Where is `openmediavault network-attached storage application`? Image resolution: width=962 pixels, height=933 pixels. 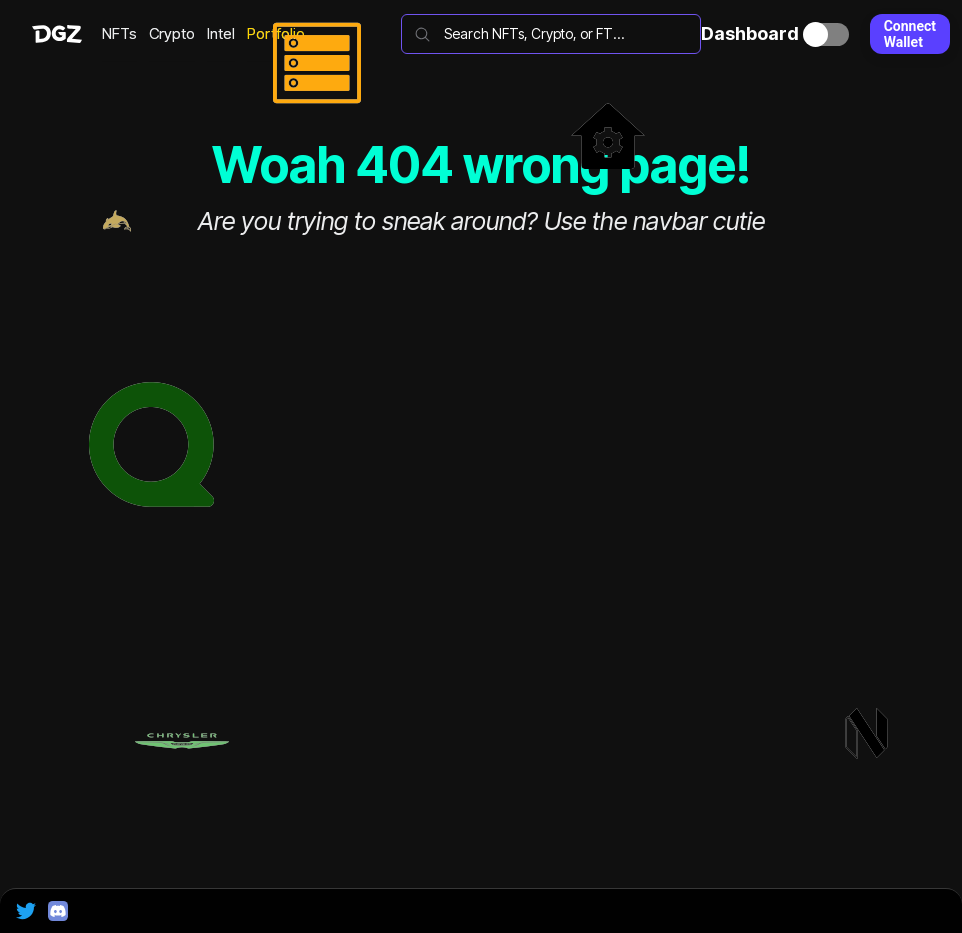 openmediavault network-attached storage application is located at coordinates (317, 63).